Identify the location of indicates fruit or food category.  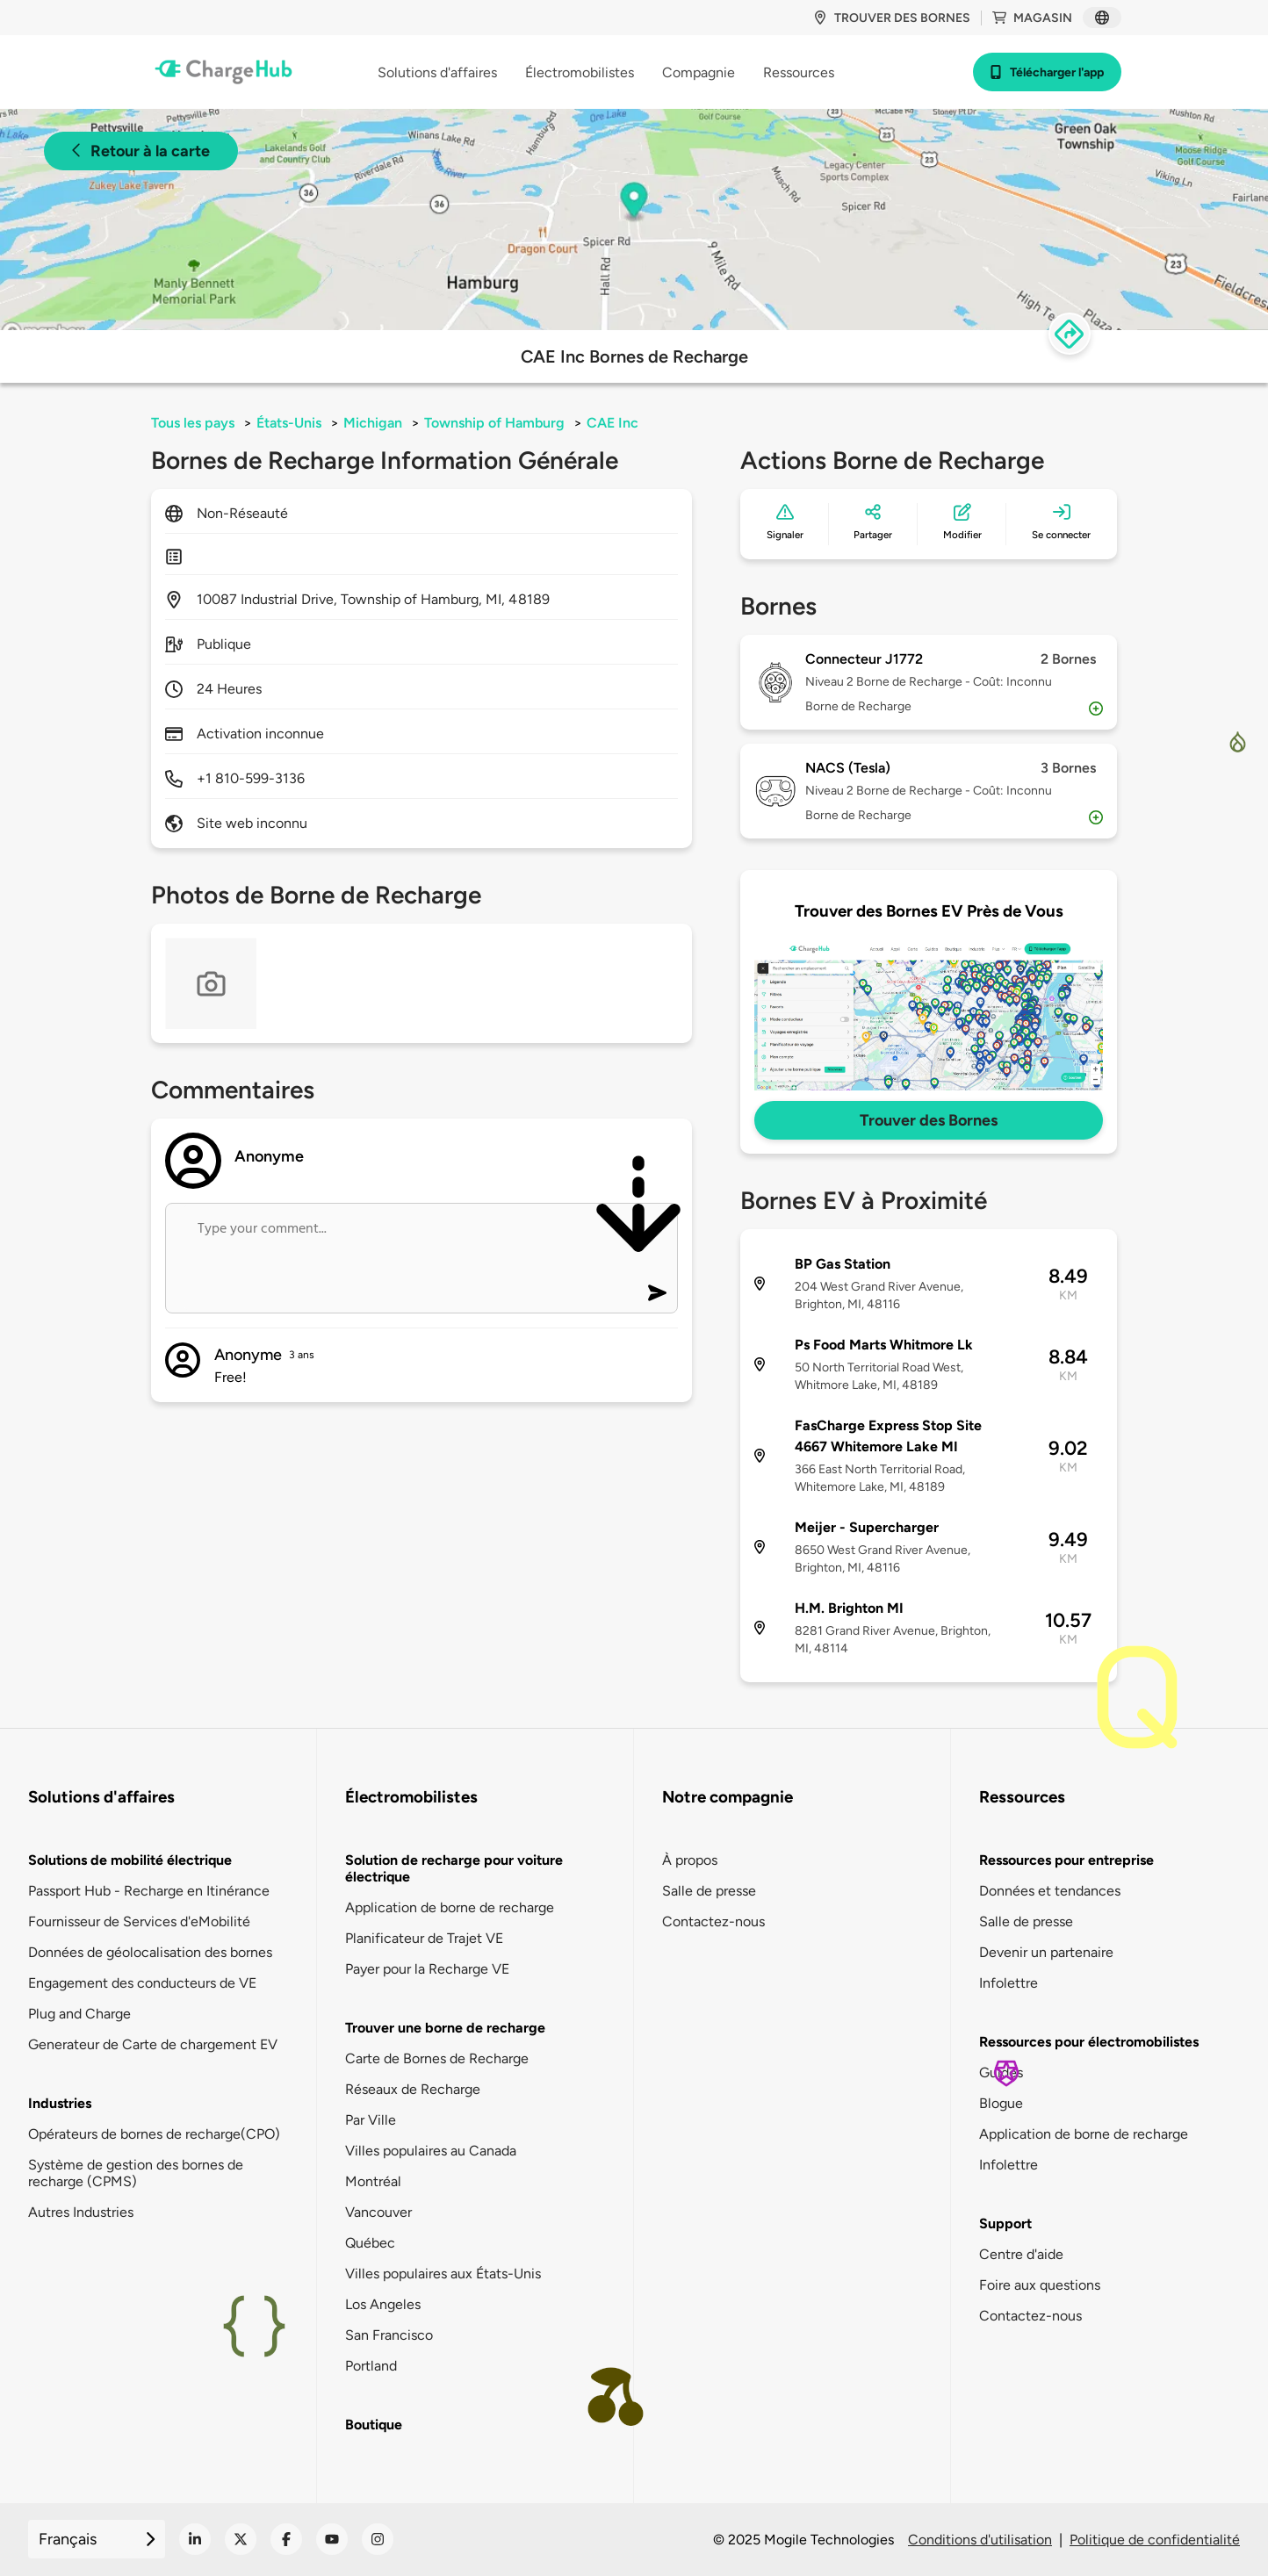
(616, 2395).